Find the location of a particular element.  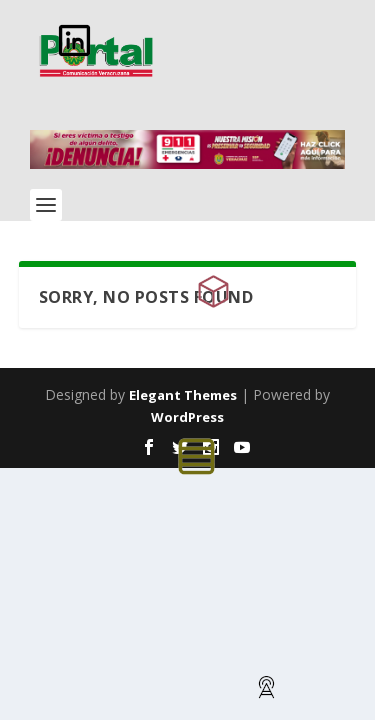

indicates cellular network signal or connectivity is located at coordinates (266, 687).